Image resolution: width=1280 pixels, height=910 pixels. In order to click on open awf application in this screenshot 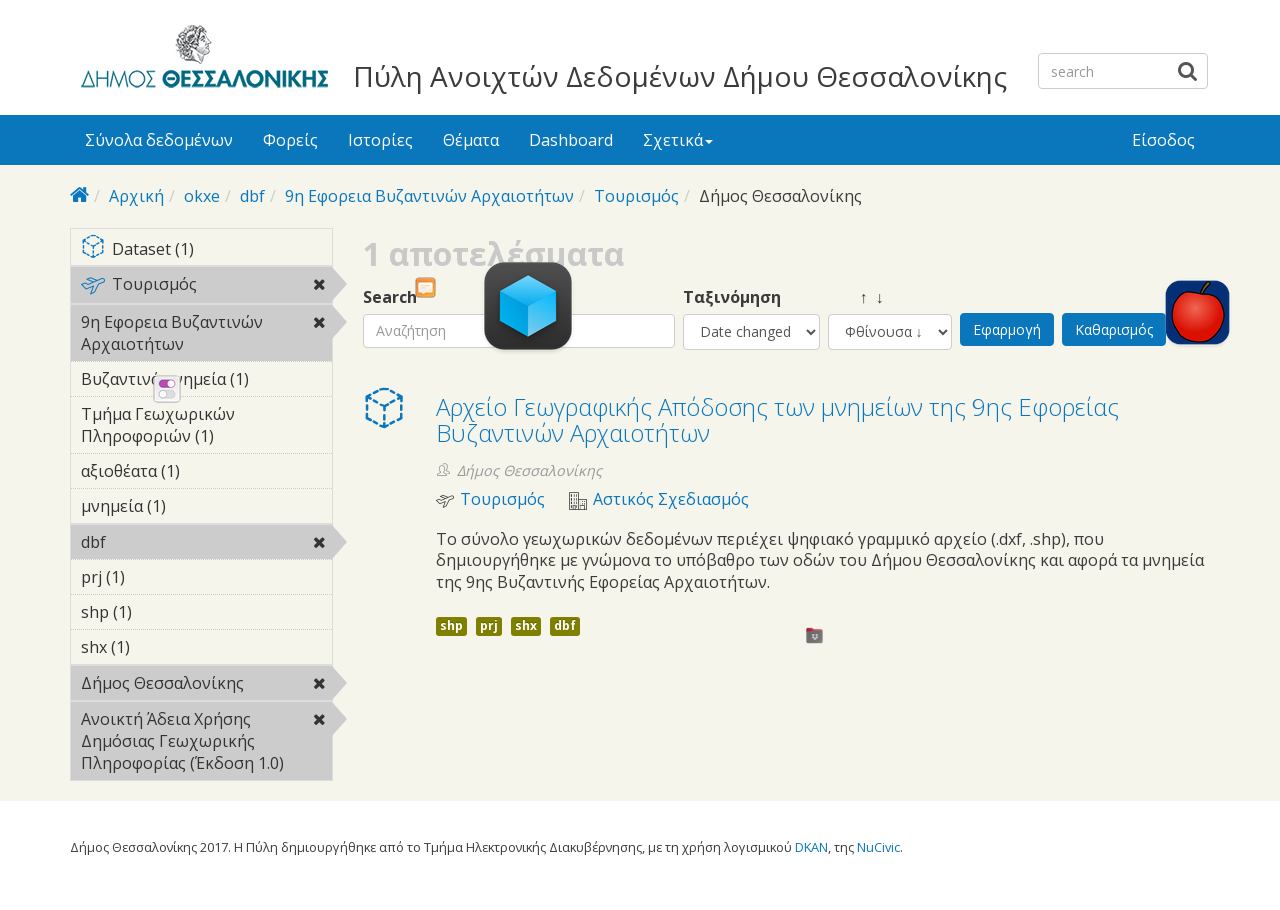, I will do `click(528, 306)`.